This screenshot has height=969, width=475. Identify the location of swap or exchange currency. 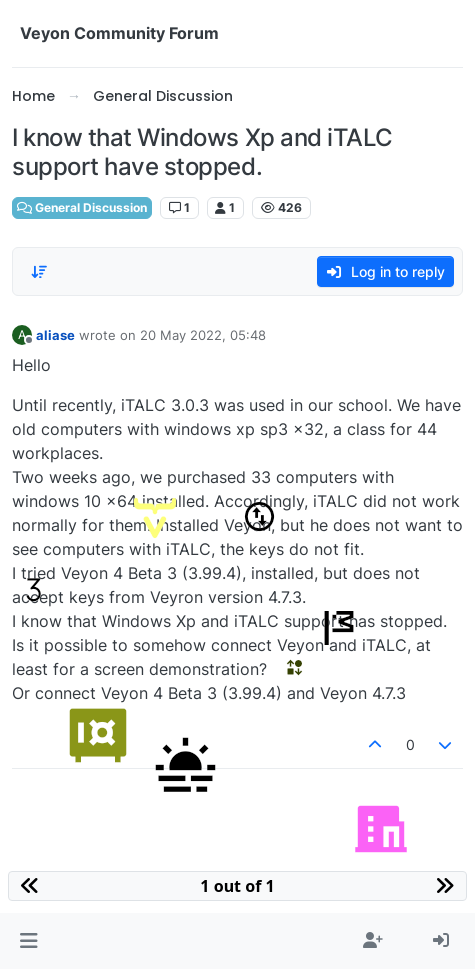
(259, 516).